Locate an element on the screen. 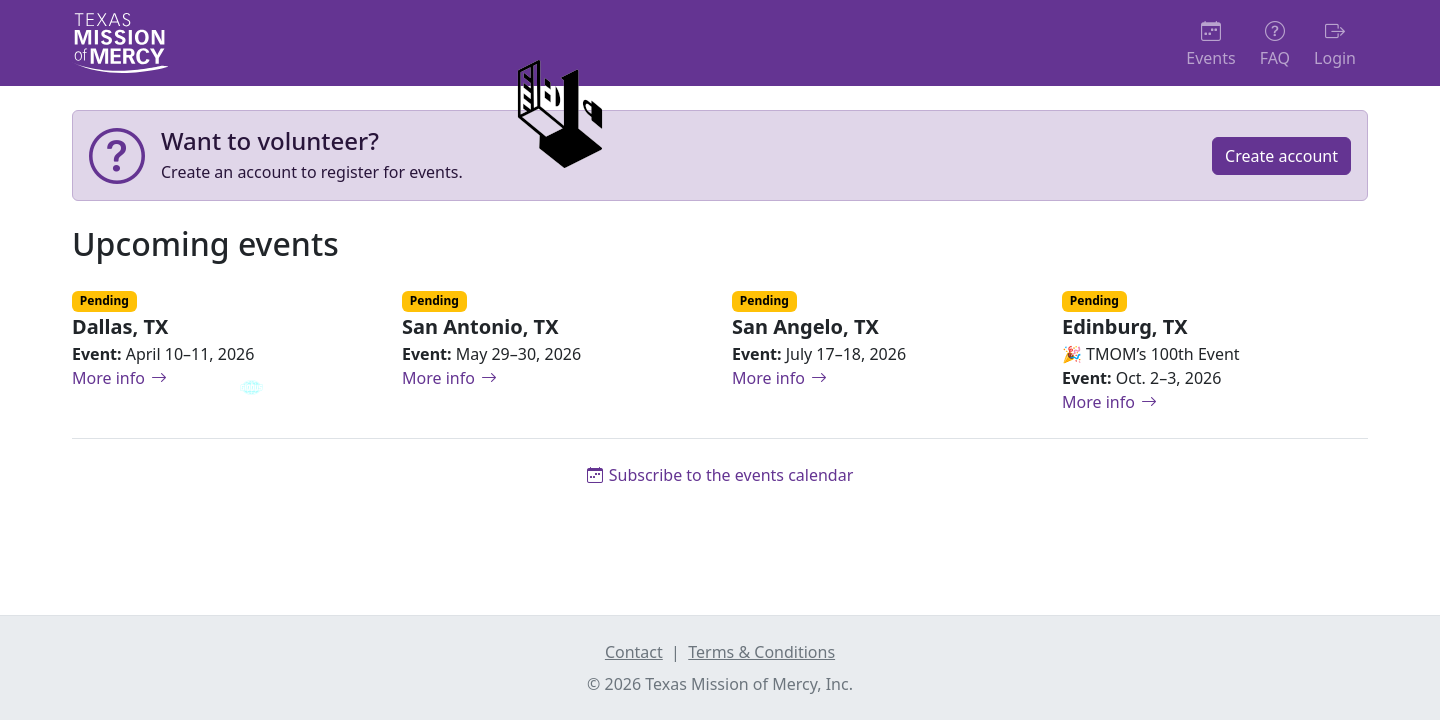 Image resolution: width=1440 pixels, height=720 pixels. tails operating system logo is located at coordinates (560, 114).